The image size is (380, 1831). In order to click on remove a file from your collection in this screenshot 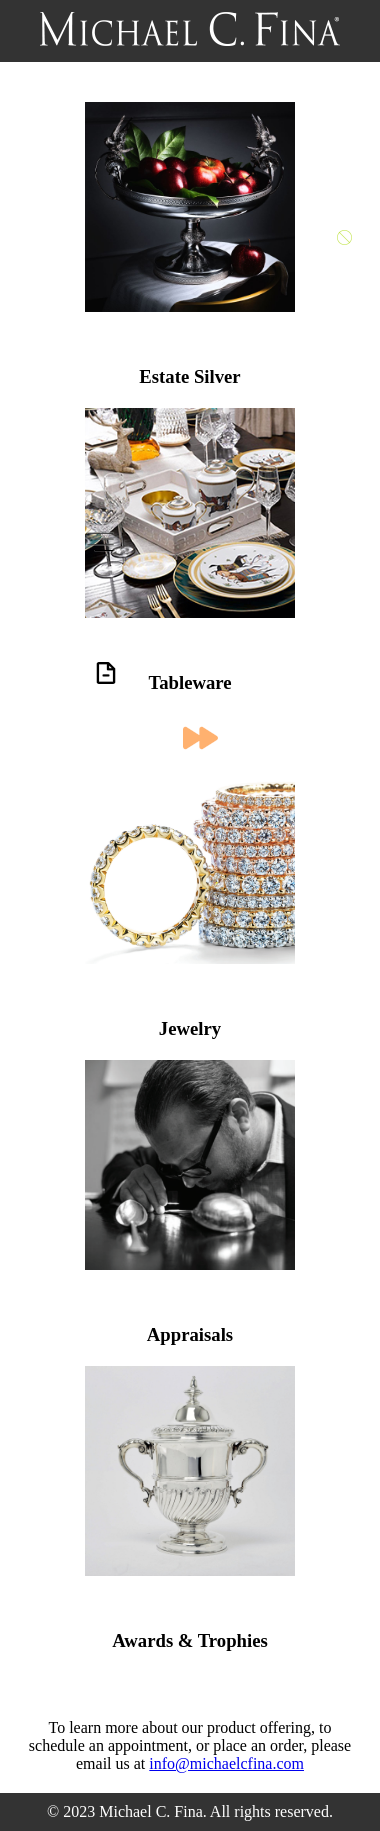, I will do `click(106, 673)`.